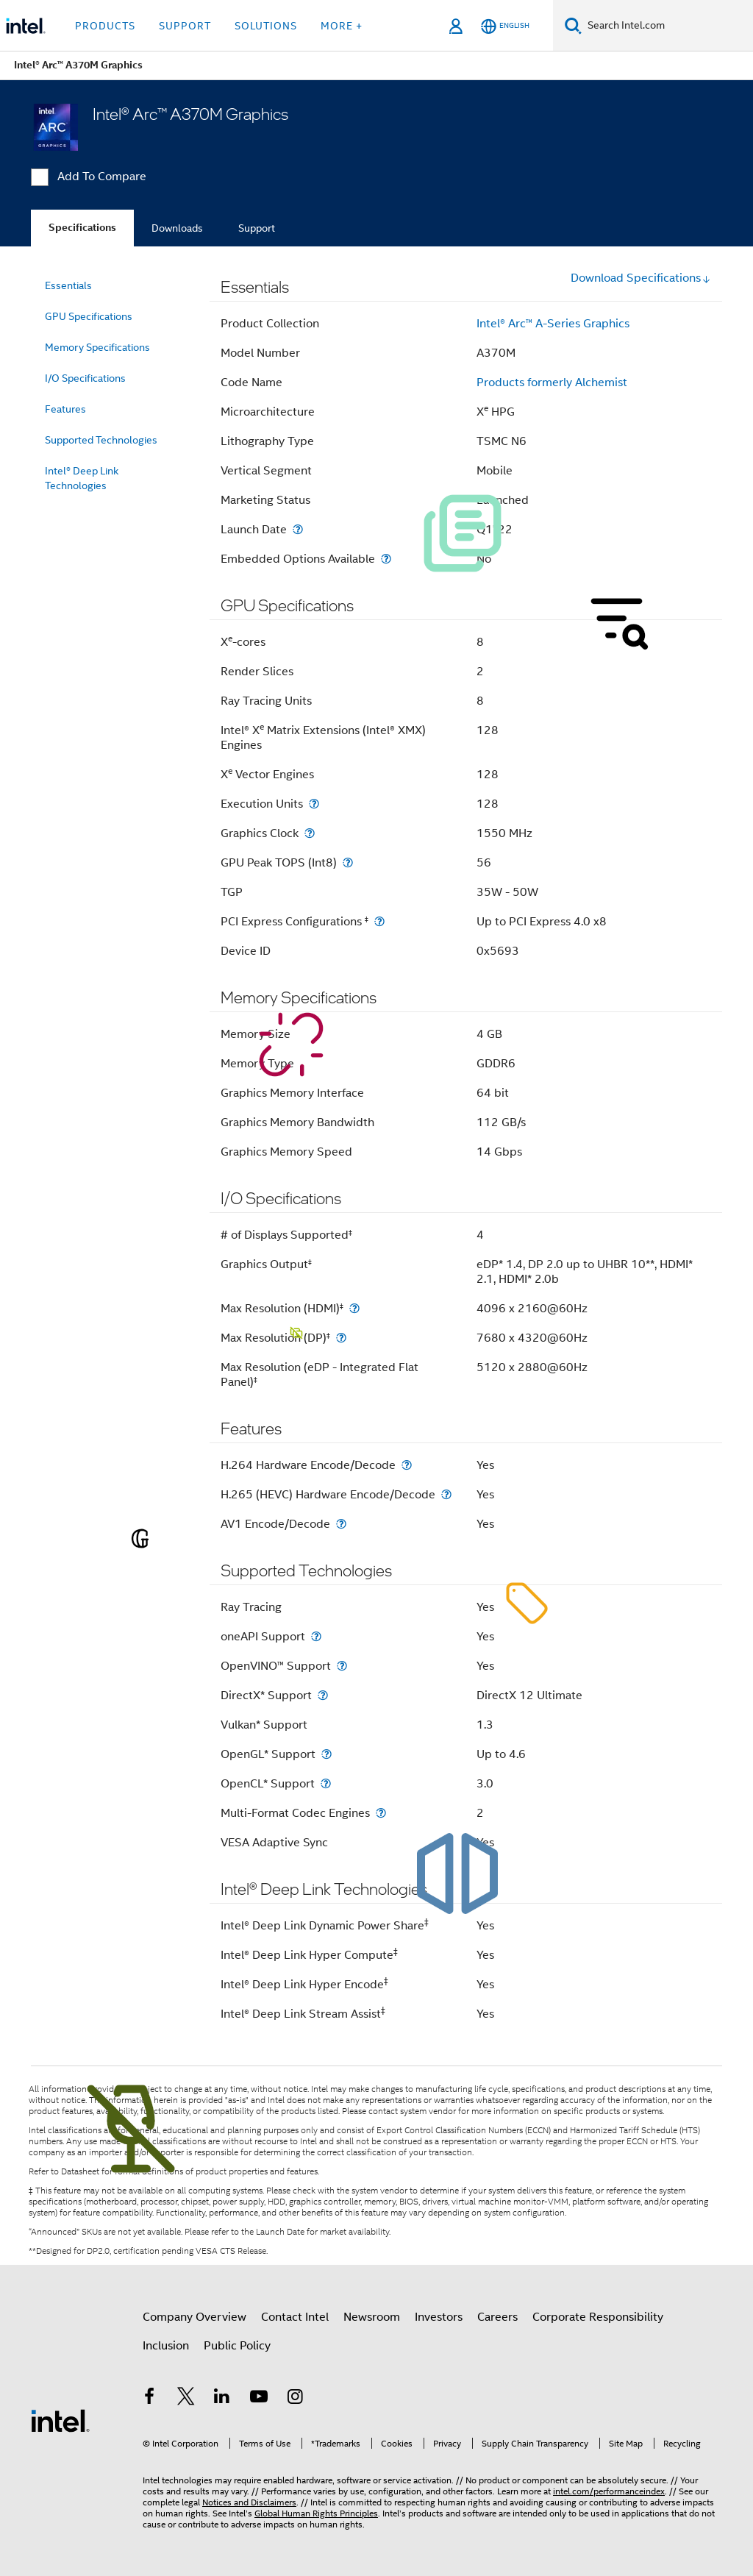 This screenshot has width=753, height=2576. I want to click on search within filtered results, so click(616, 618).